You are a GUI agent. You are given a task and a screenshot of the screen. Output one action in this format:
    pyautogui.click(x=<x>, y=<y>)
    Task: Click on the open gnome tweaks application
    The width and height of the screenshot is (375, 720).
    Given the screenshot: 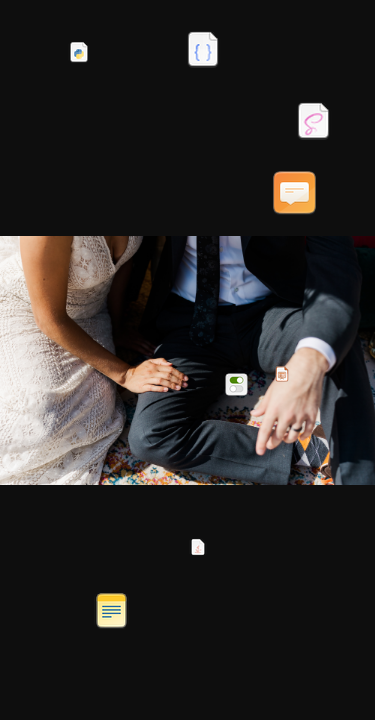 What is the action you would take?
    pyautogui.click(x=236, y=384)
    